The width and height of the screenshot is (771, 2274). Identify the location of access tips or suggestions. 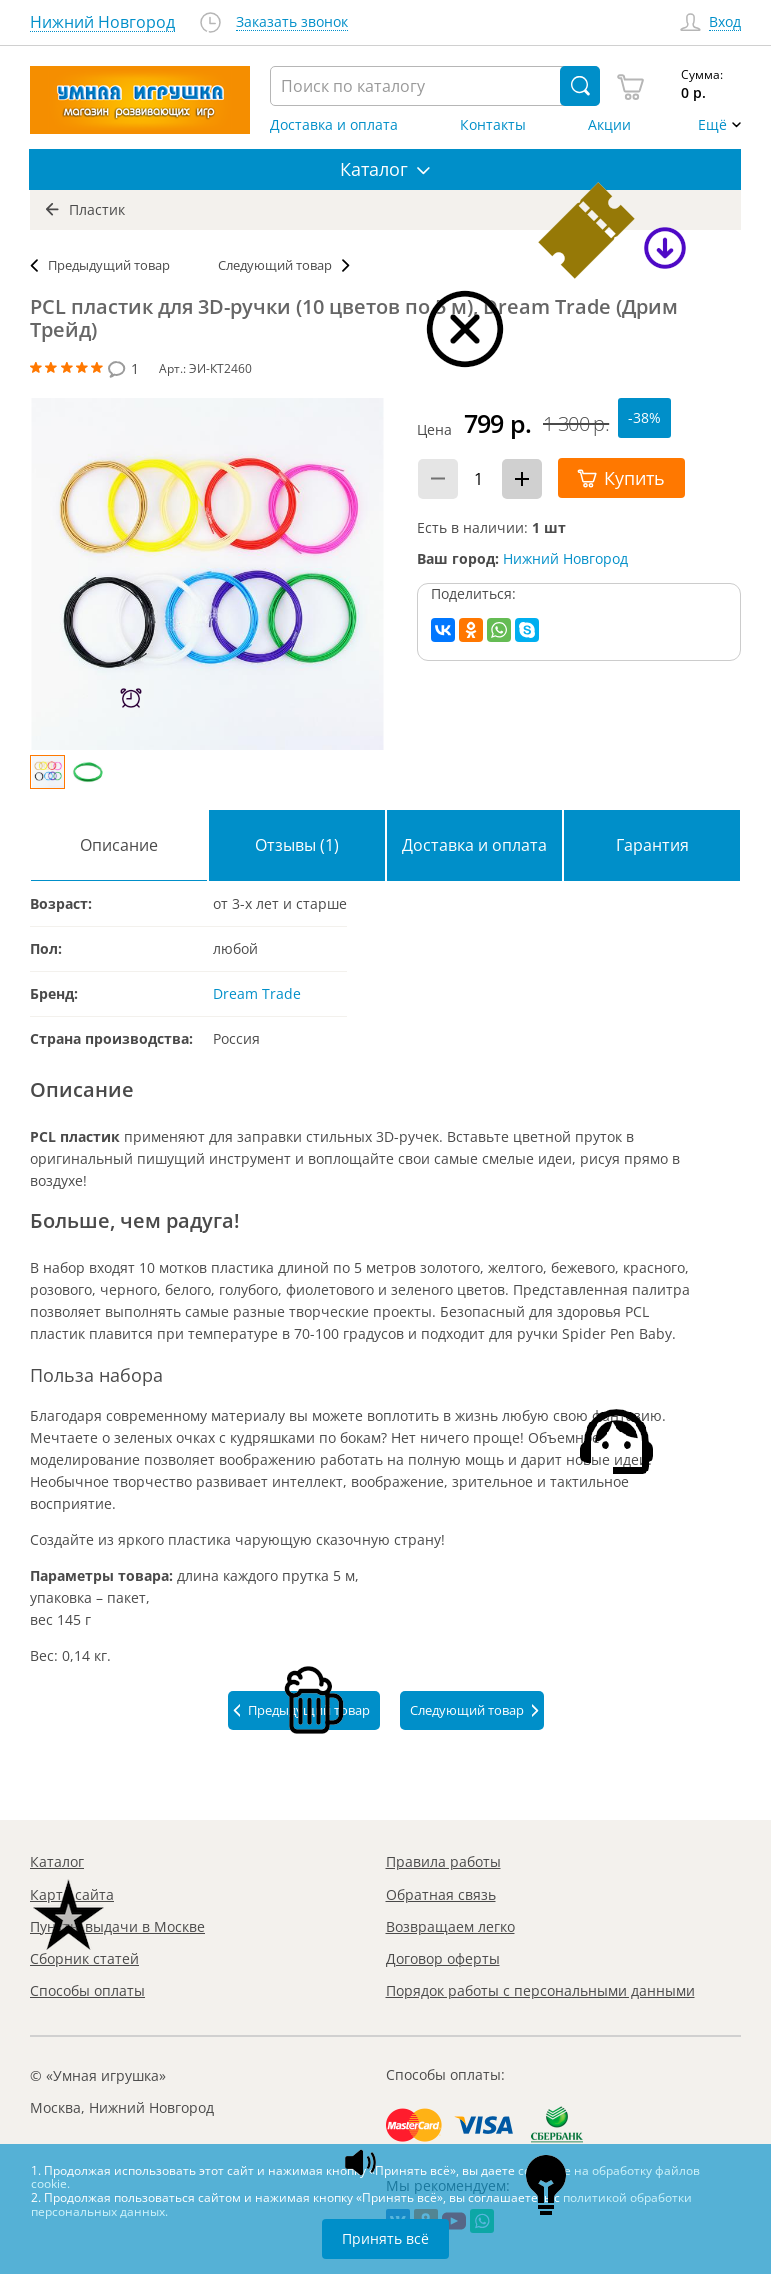
(546, 2185).